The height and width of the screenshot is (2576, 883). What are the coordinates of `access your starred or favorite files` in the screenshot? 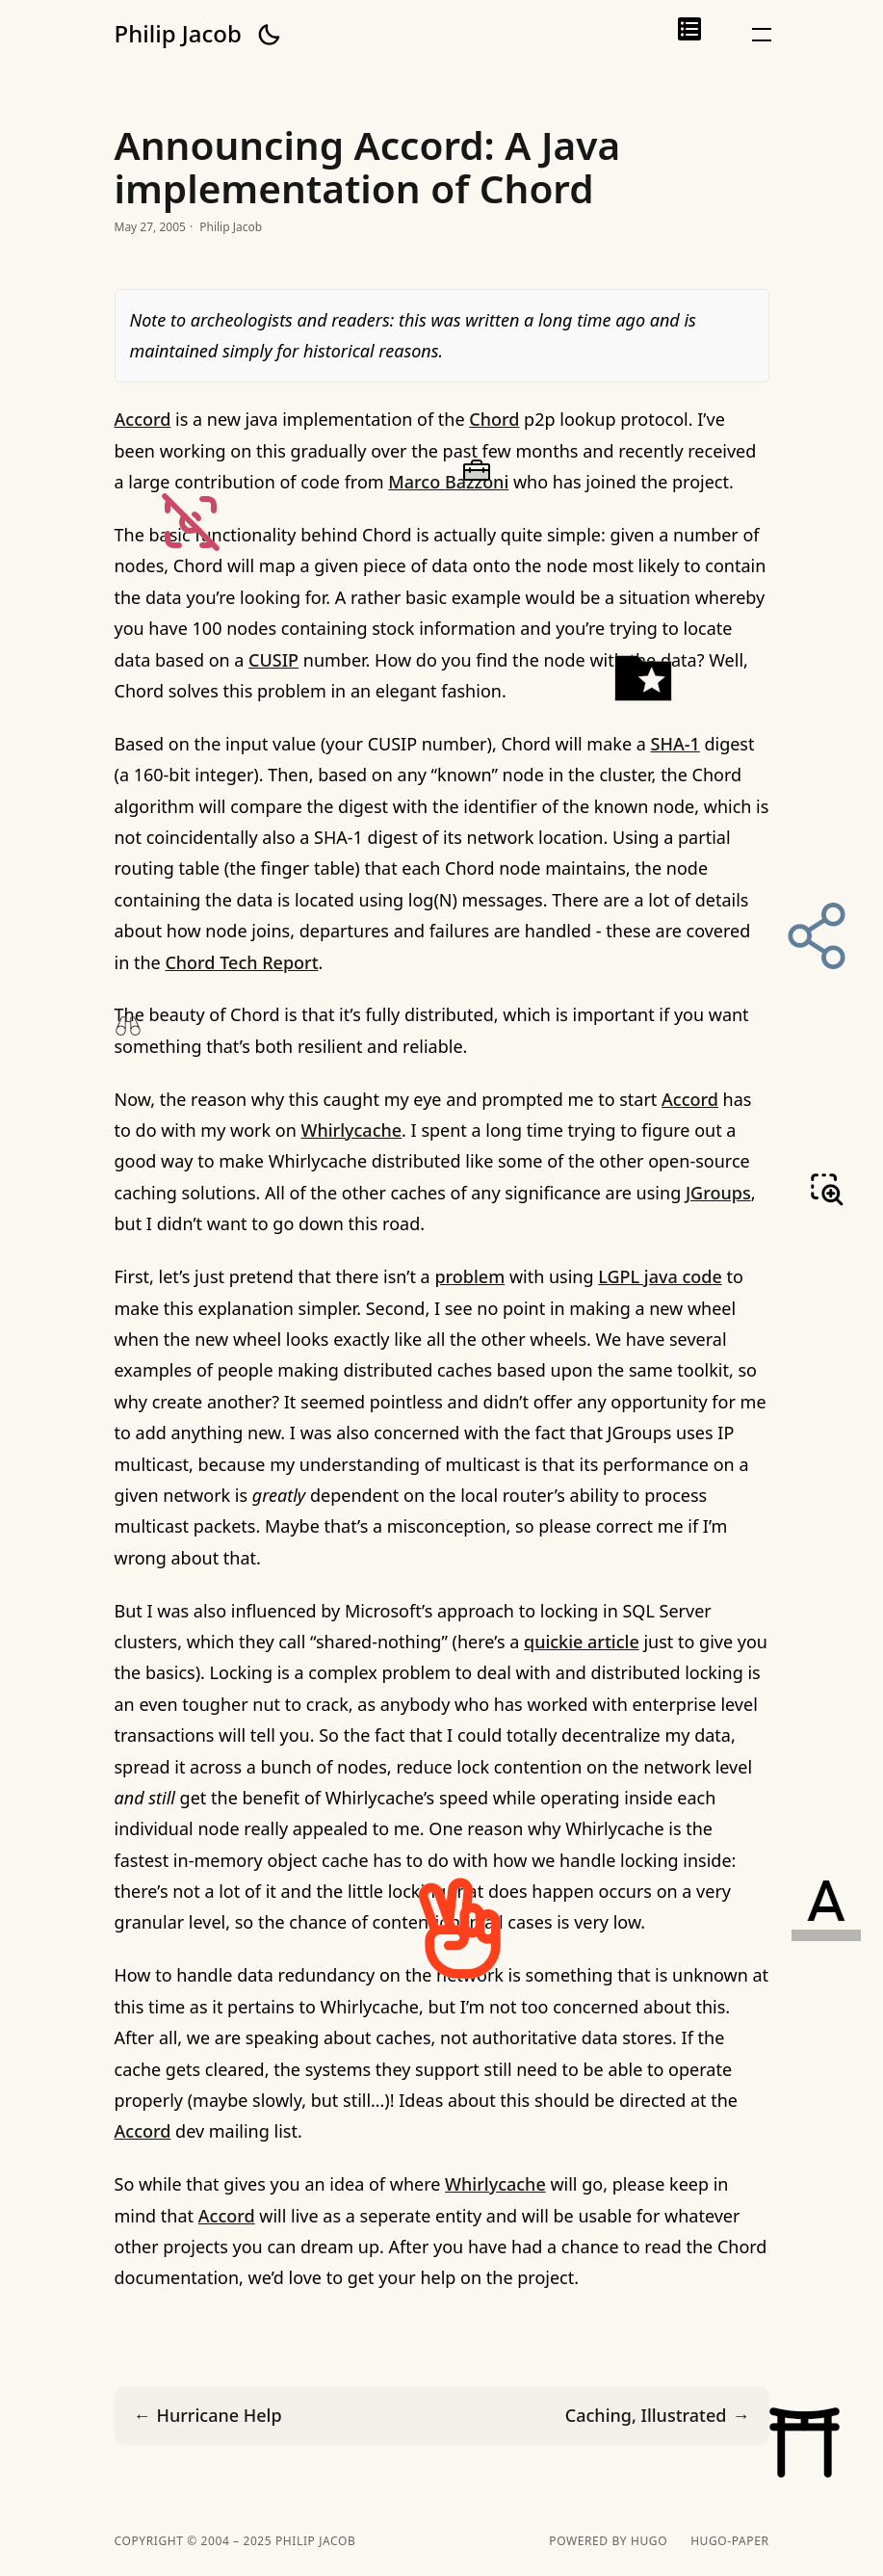 It's located at (643, 678).